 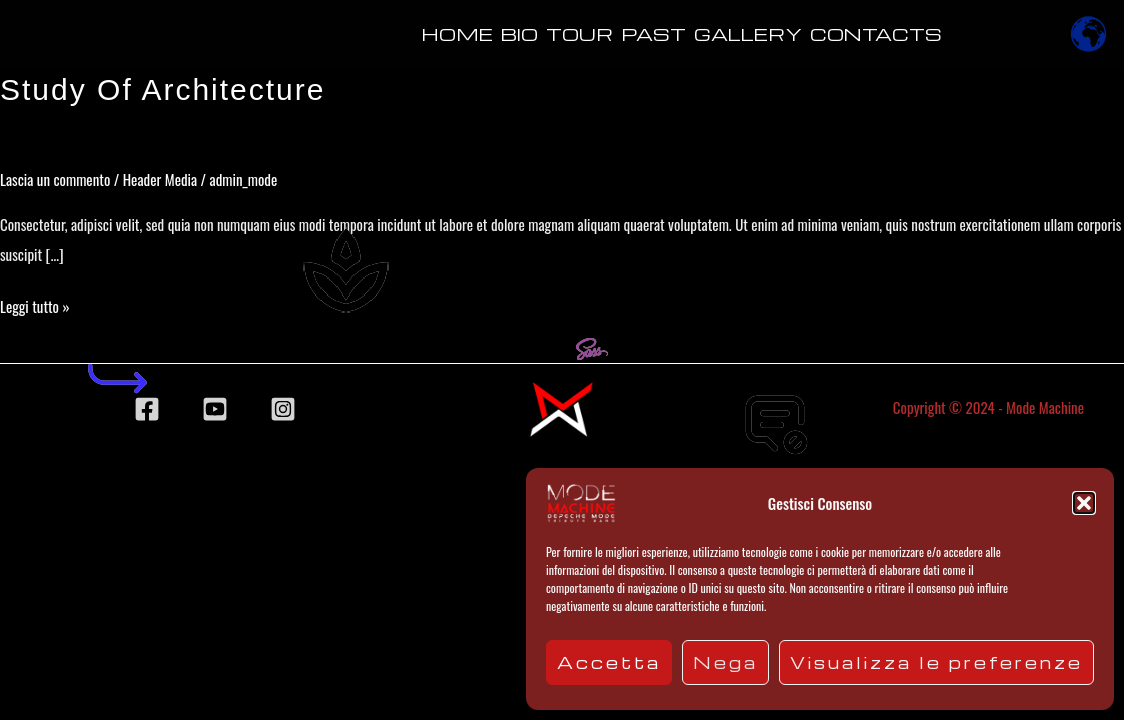 What do you see at coordinates (775, 422) in the screenshot?
I see `cancel or block a message` at bounding box center [775, 422].